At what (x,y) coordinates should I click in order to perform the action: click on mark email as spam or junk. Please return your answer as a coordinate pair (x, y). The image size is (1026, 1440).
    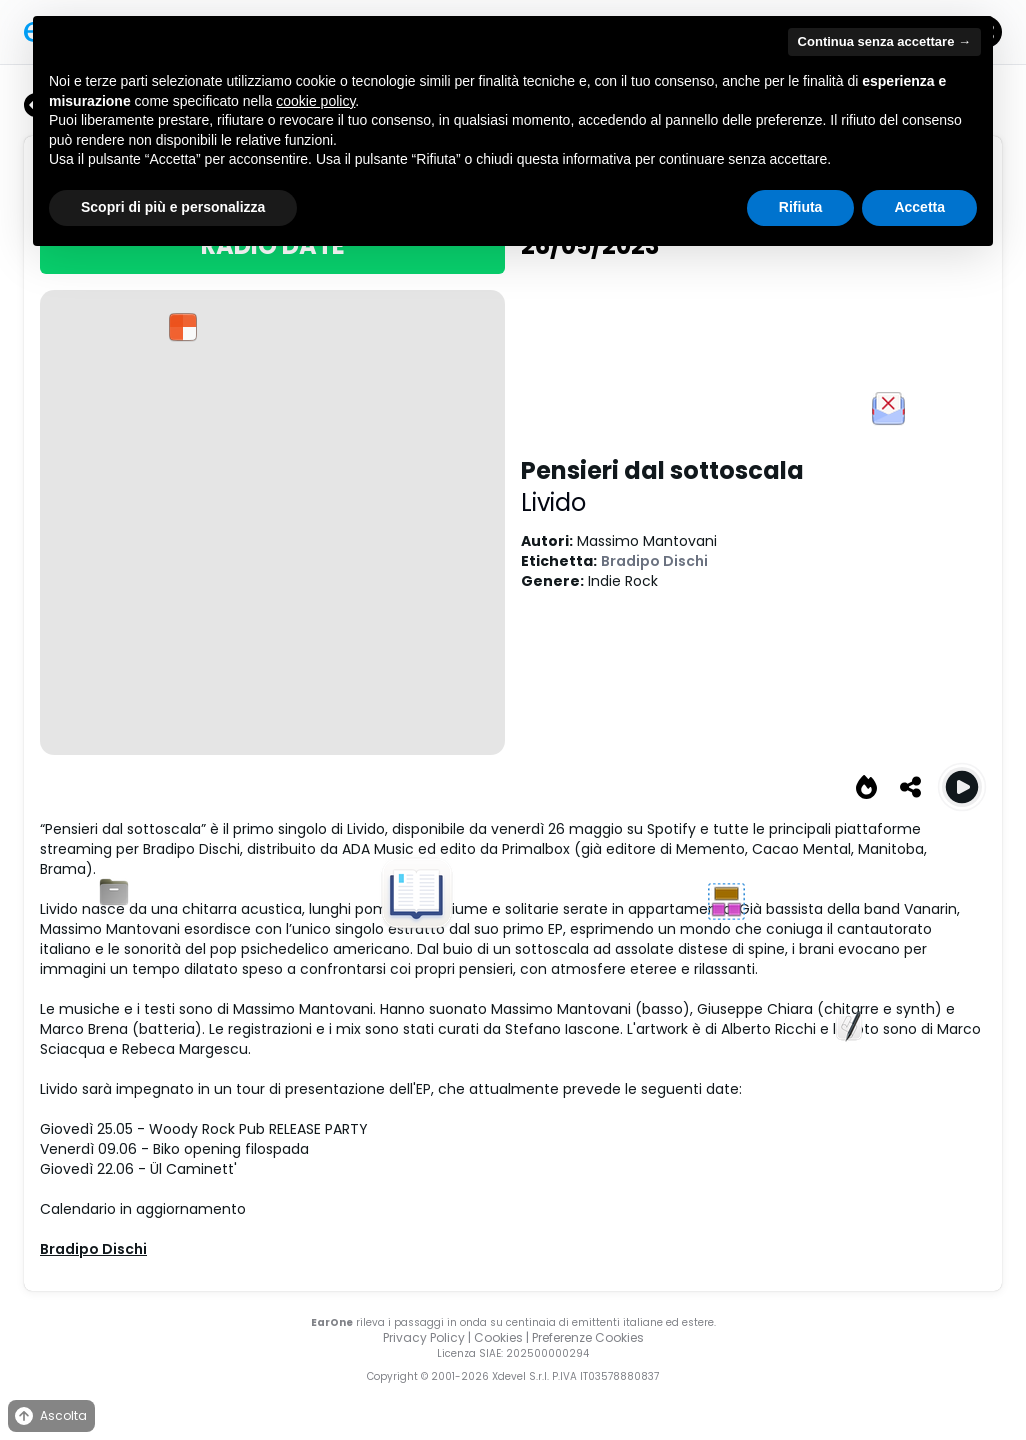
    Looking at the image, I should click on (888, 409).